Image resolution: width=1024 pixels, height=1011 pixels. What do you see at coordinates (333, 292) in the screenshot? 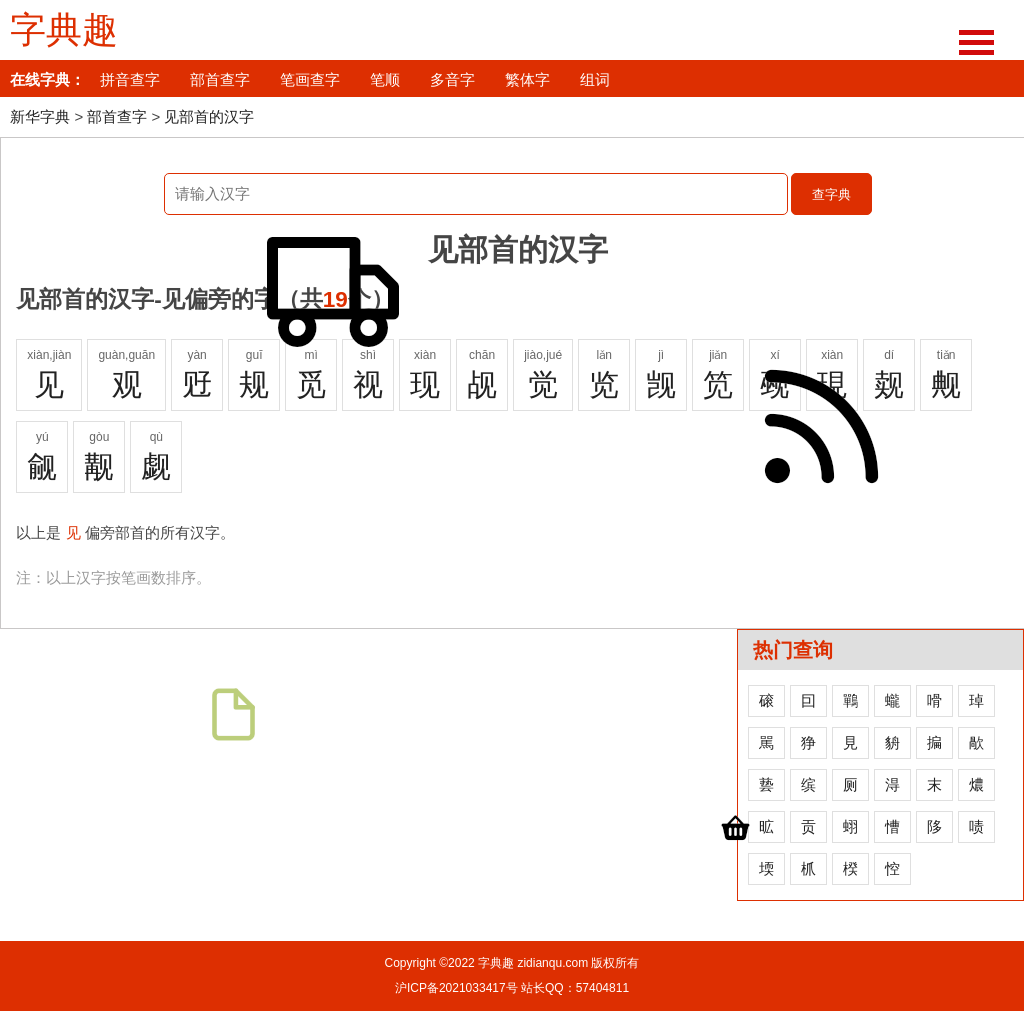
I see `track your delivery status` at bounding box center [333, 292].